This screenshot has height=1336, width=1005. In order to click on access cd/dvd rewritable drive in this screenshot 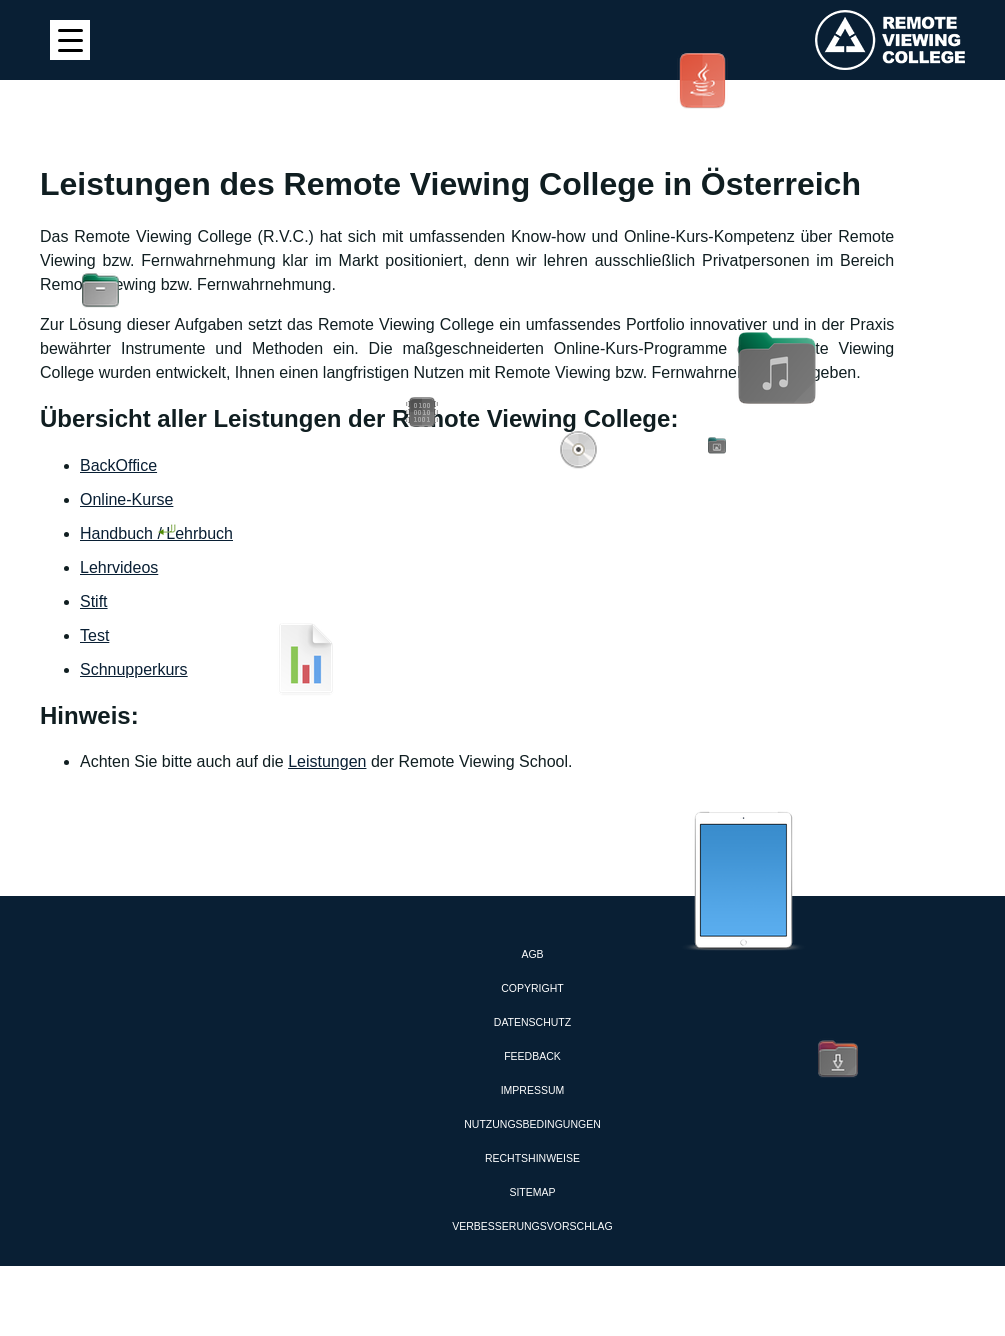, I will do `click(578, 449)`.